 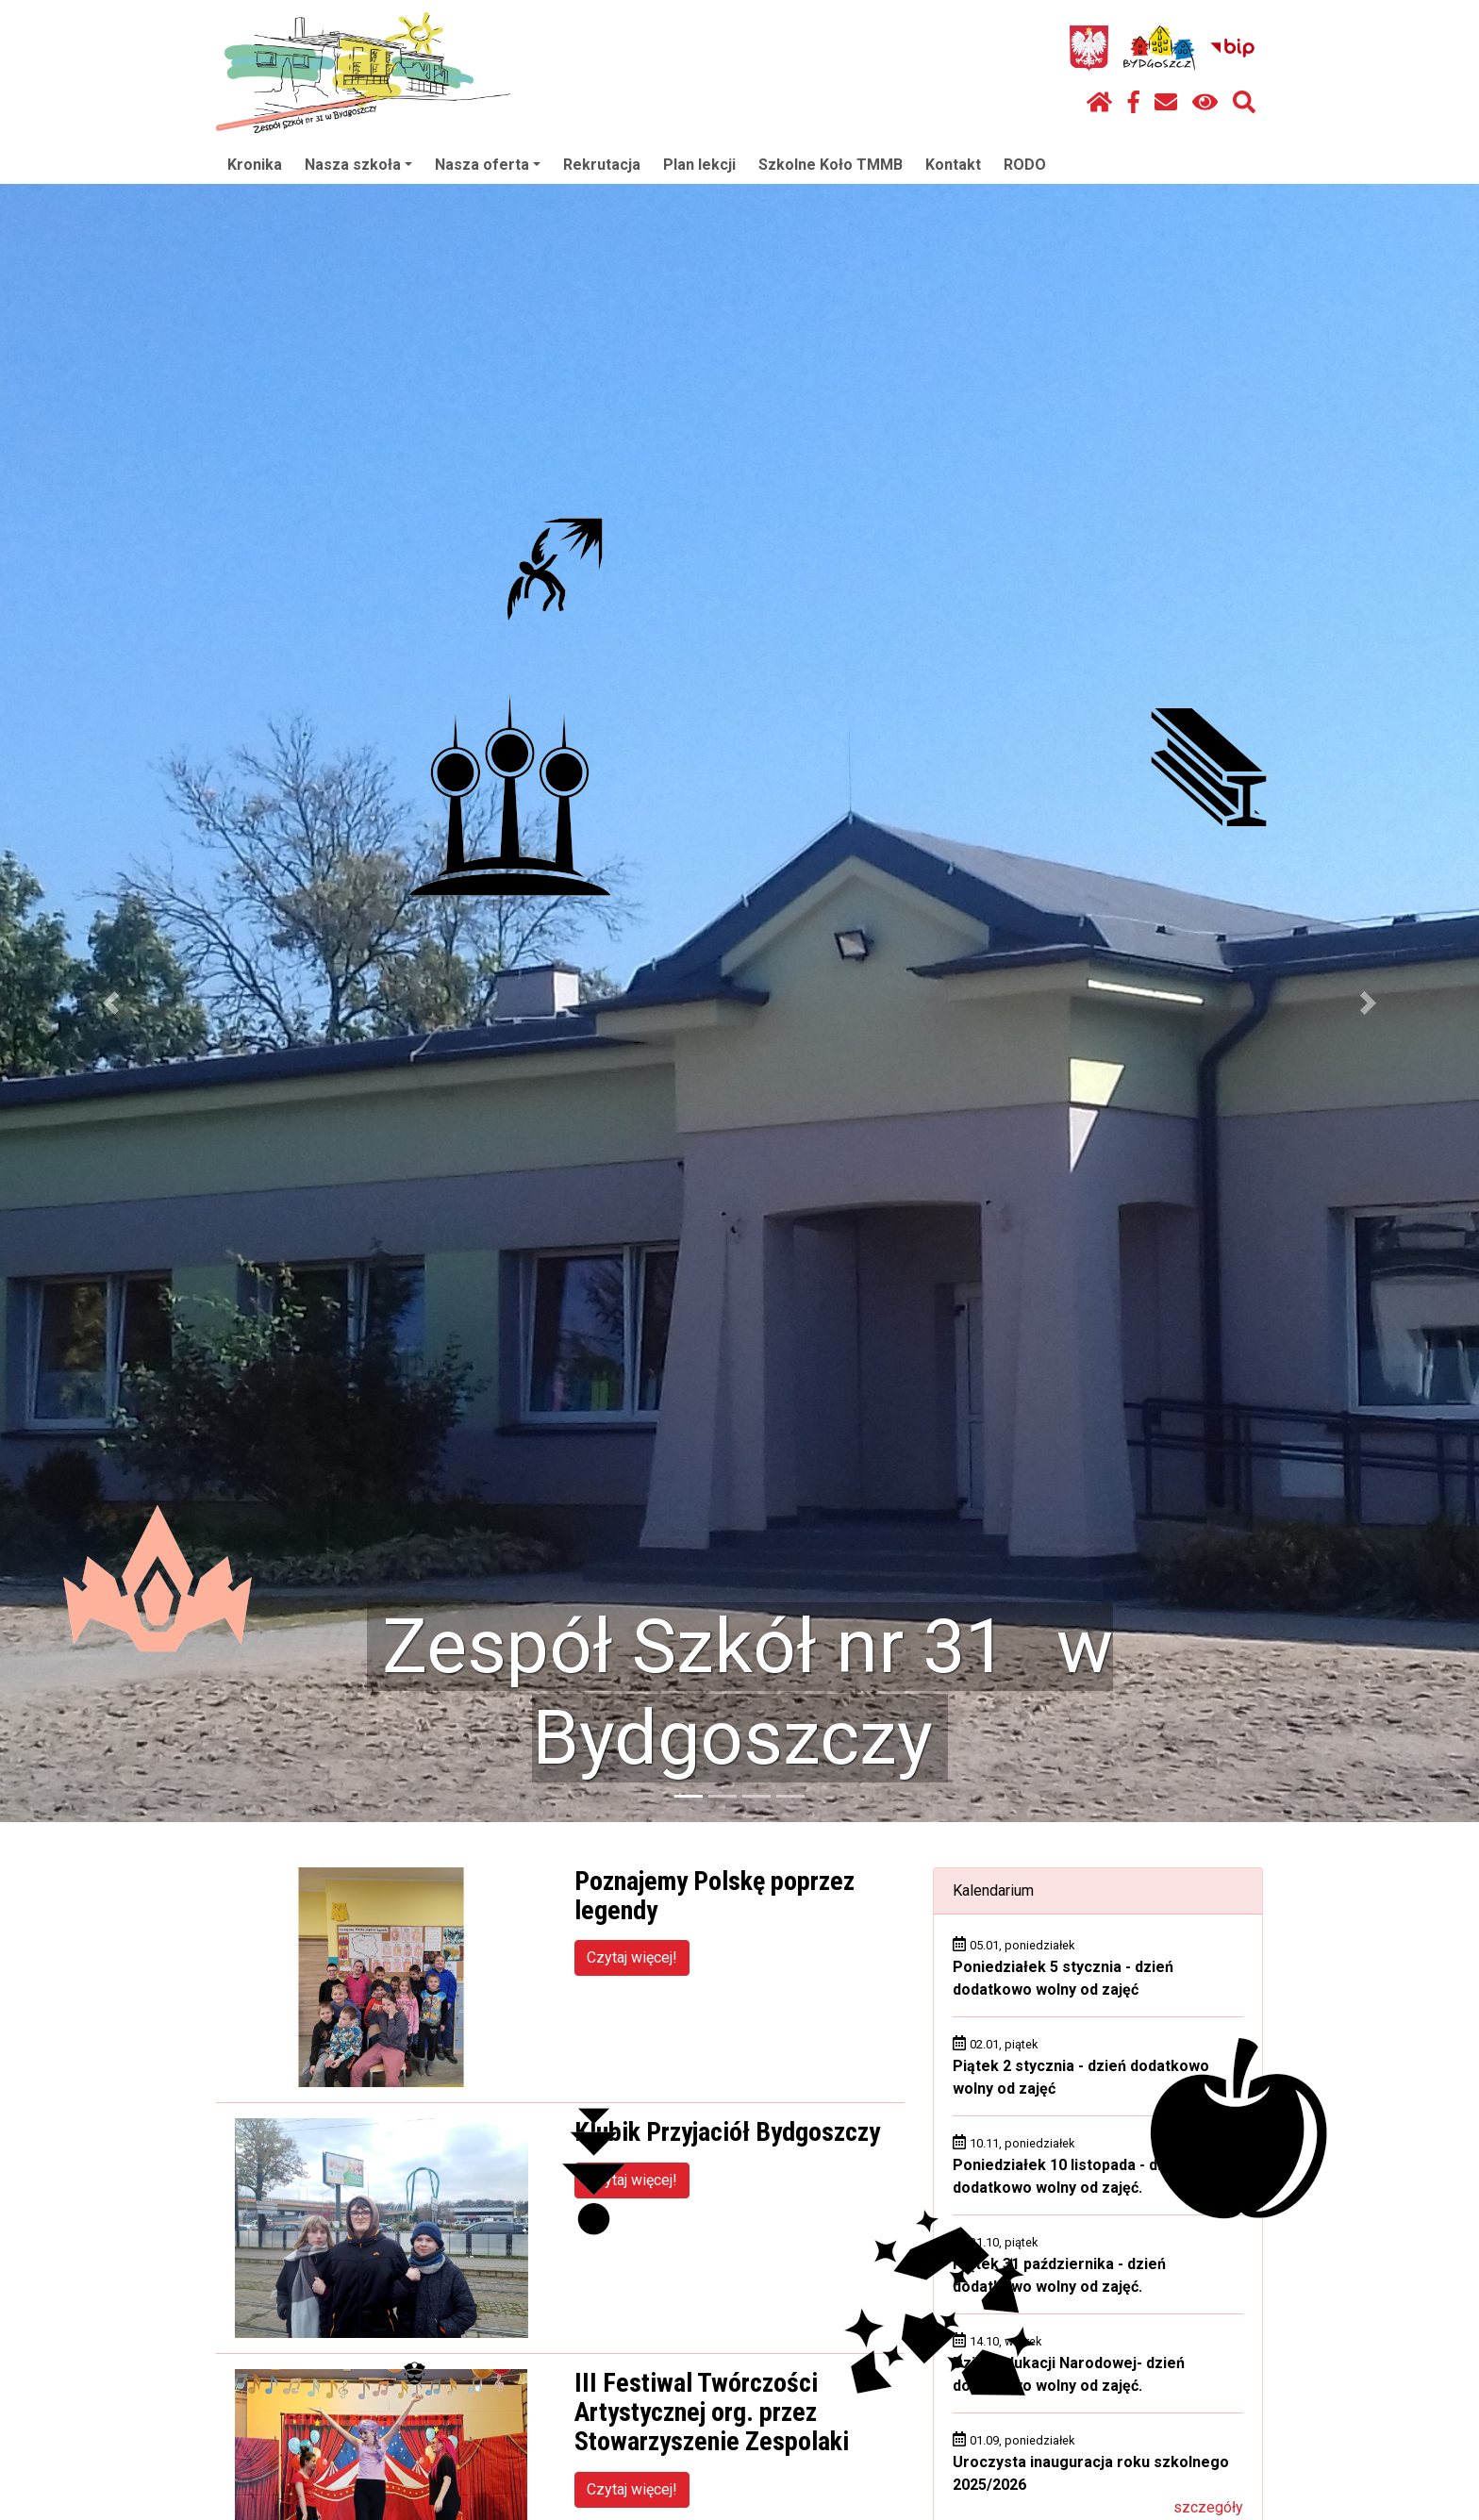 I want to click on indicates a broadcast or transmission tower structure, so click(x=509, y=794).